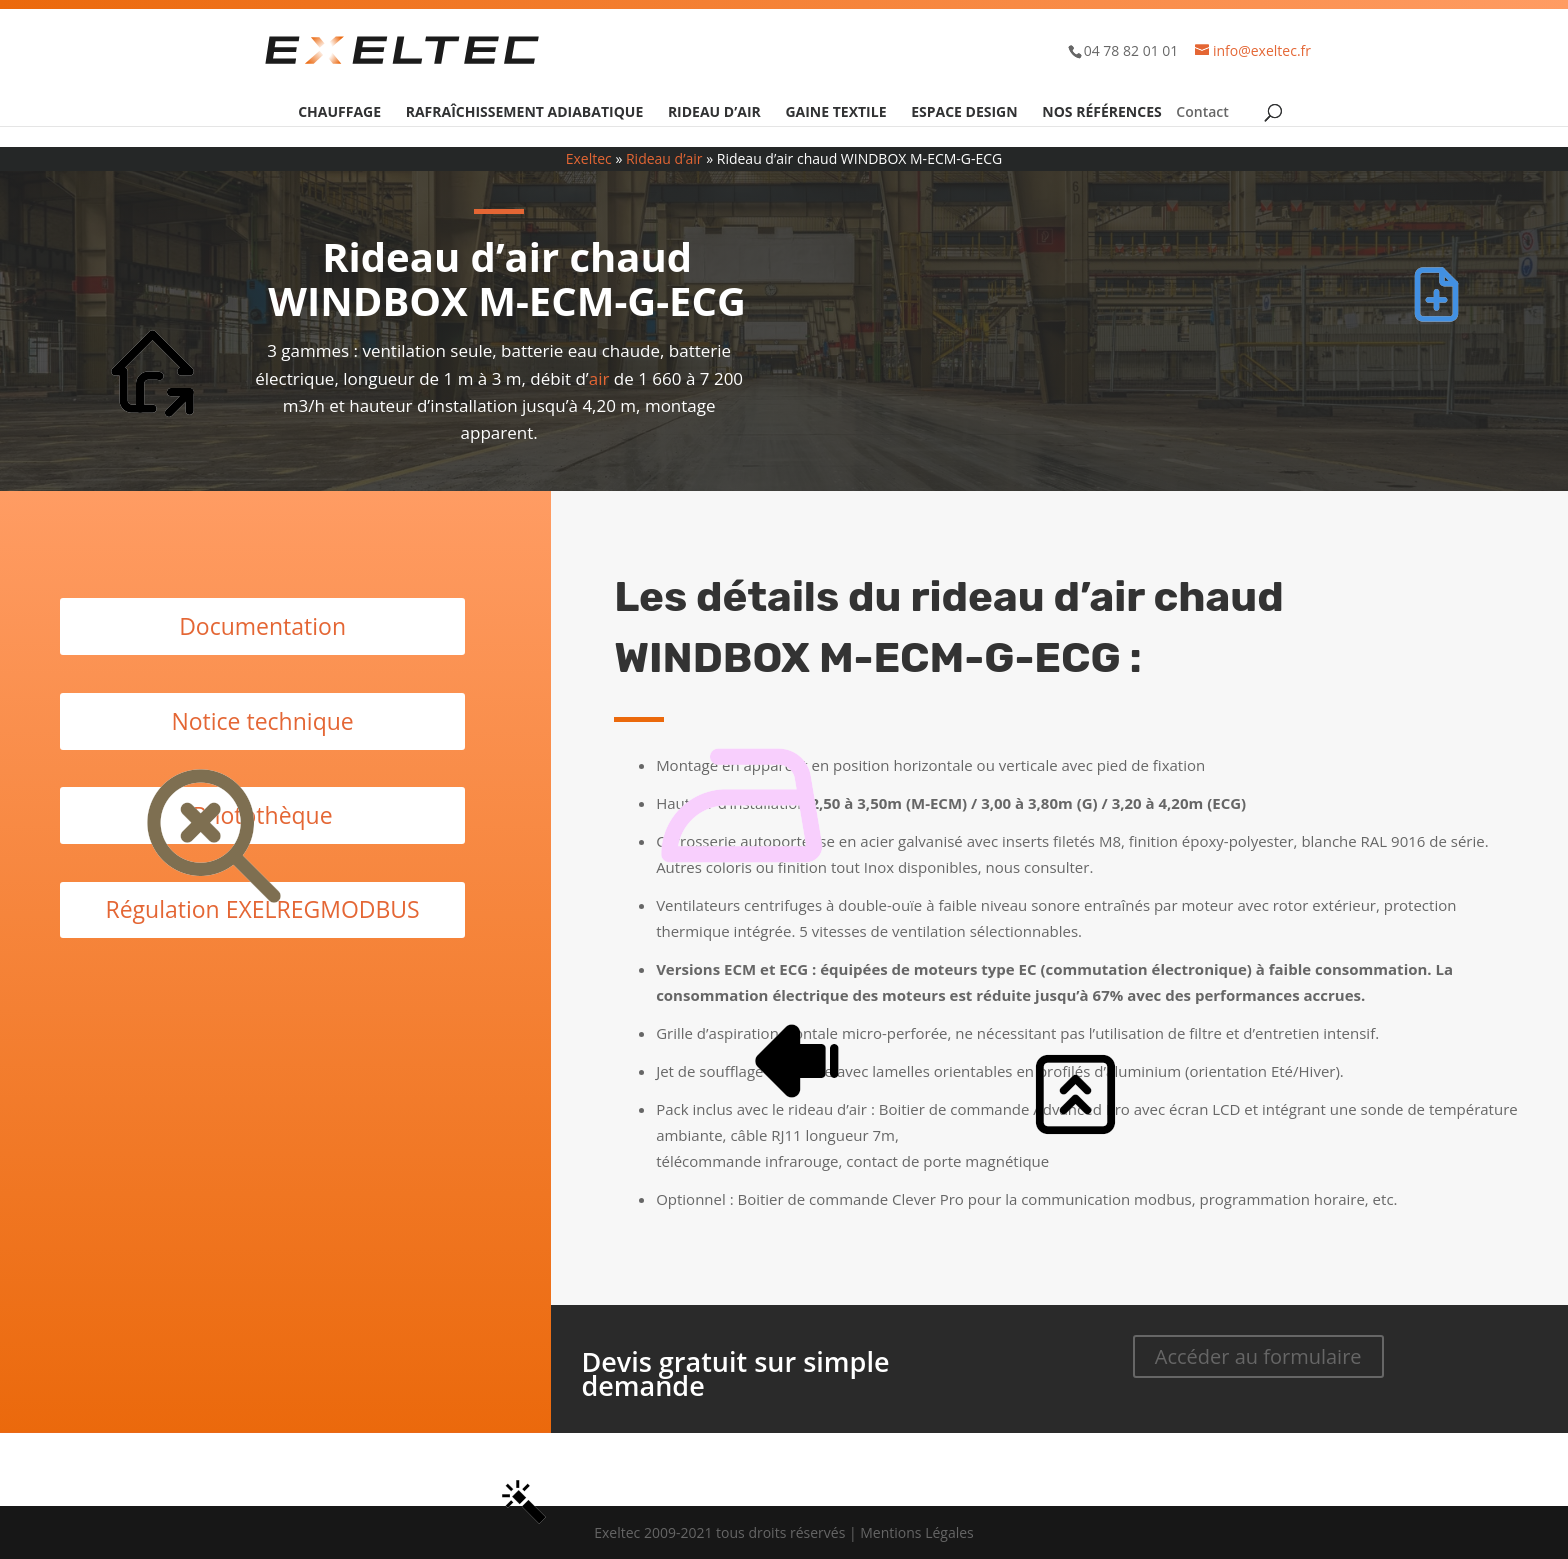 This screenshot has height=1559, width=1568. Describe the element at coordinates (796, 1061) in the screenshot. I see `go back to the previous screen` at that location.